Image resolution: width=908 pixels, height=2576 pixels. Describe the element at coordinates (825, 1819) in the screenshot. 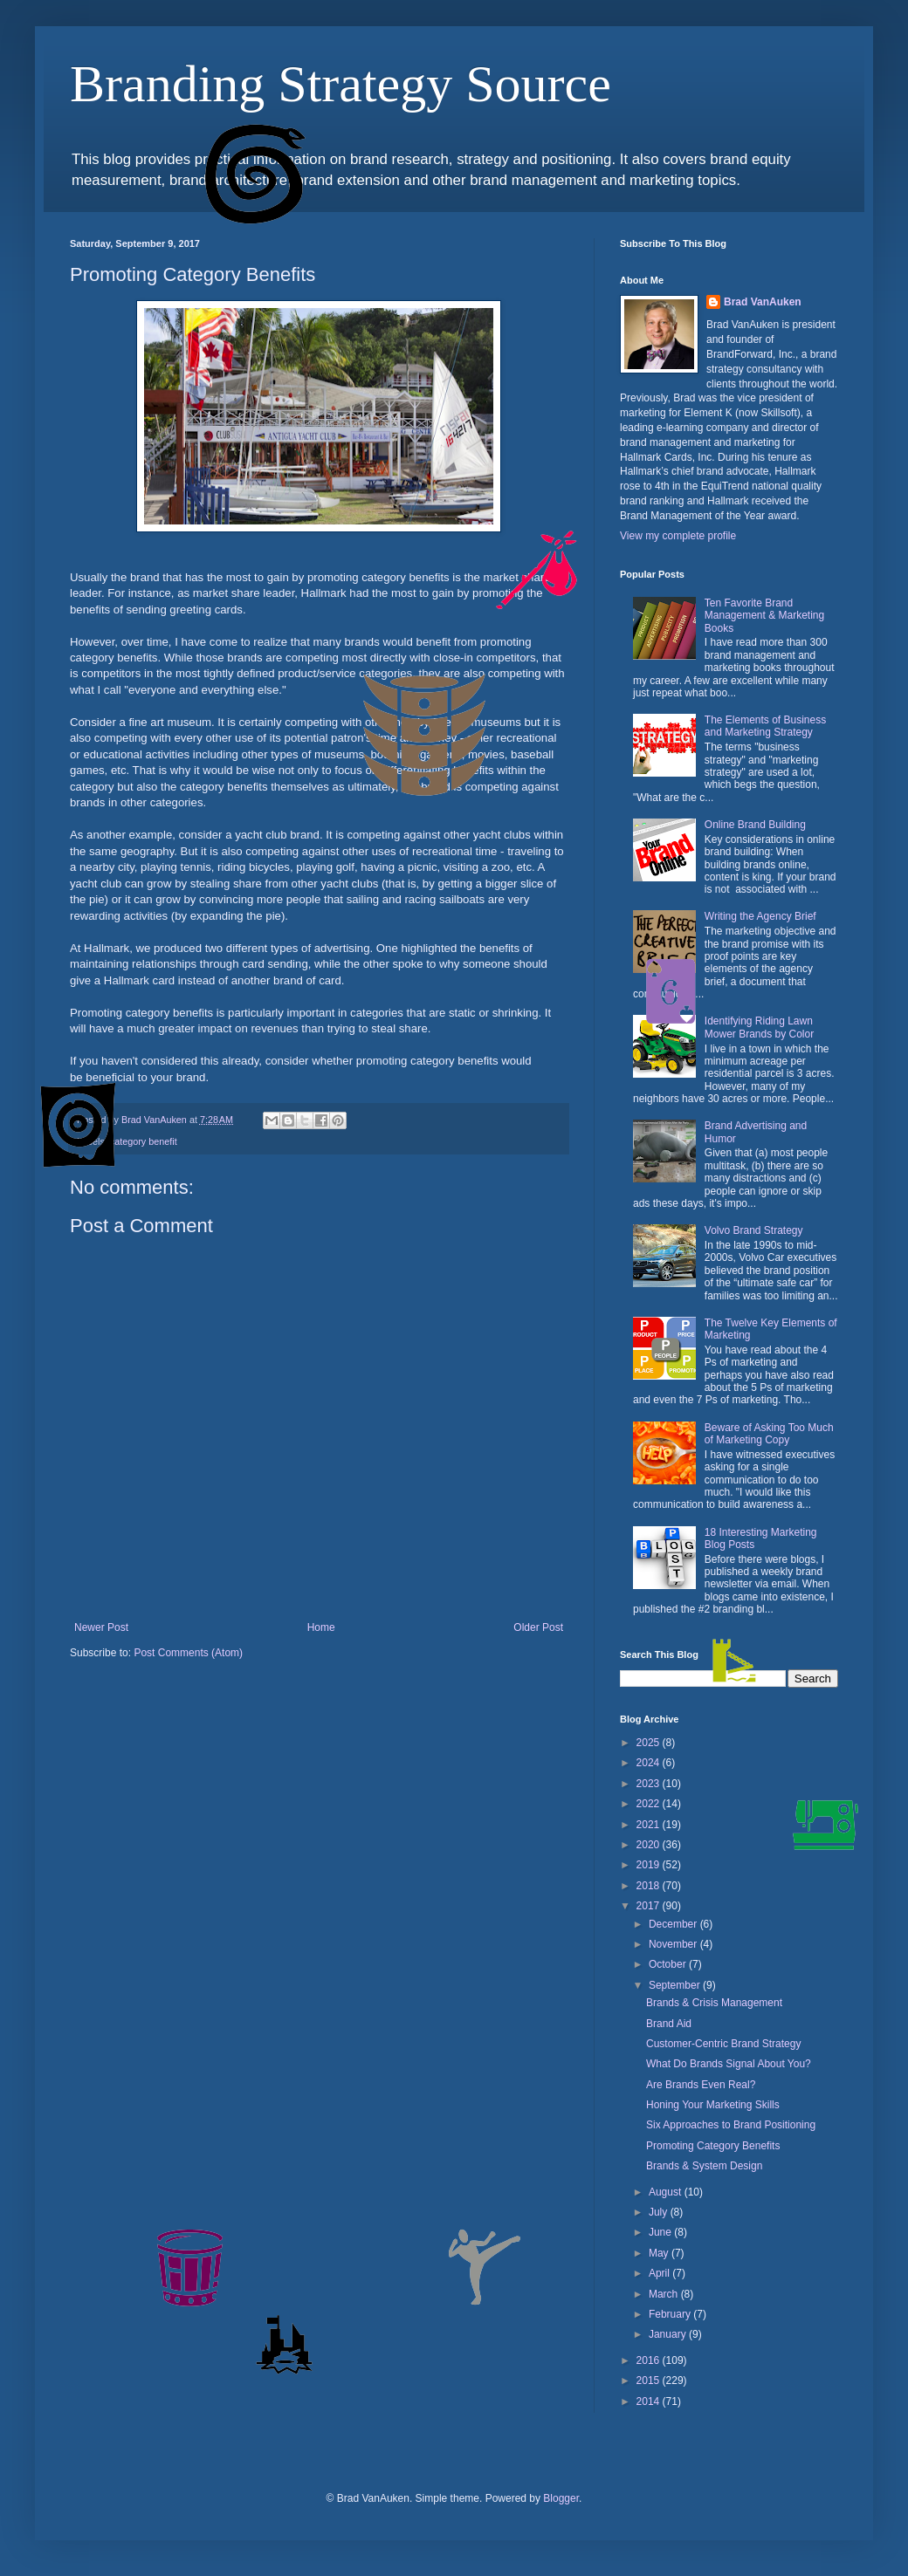

I see `access sewing or crafting tools` at that location.